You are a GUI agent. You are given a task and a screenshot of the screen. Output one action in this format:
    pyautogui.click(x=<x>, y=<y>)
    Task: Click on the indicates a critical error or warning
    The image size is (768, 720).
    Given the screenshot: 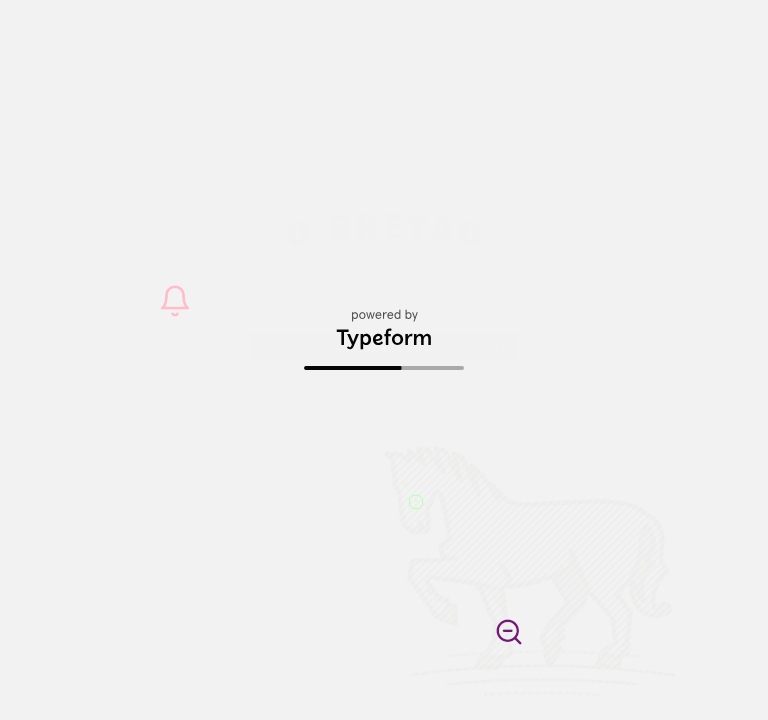 What is the action you would take?
    pyautogui.click(x=416, y=502)
    